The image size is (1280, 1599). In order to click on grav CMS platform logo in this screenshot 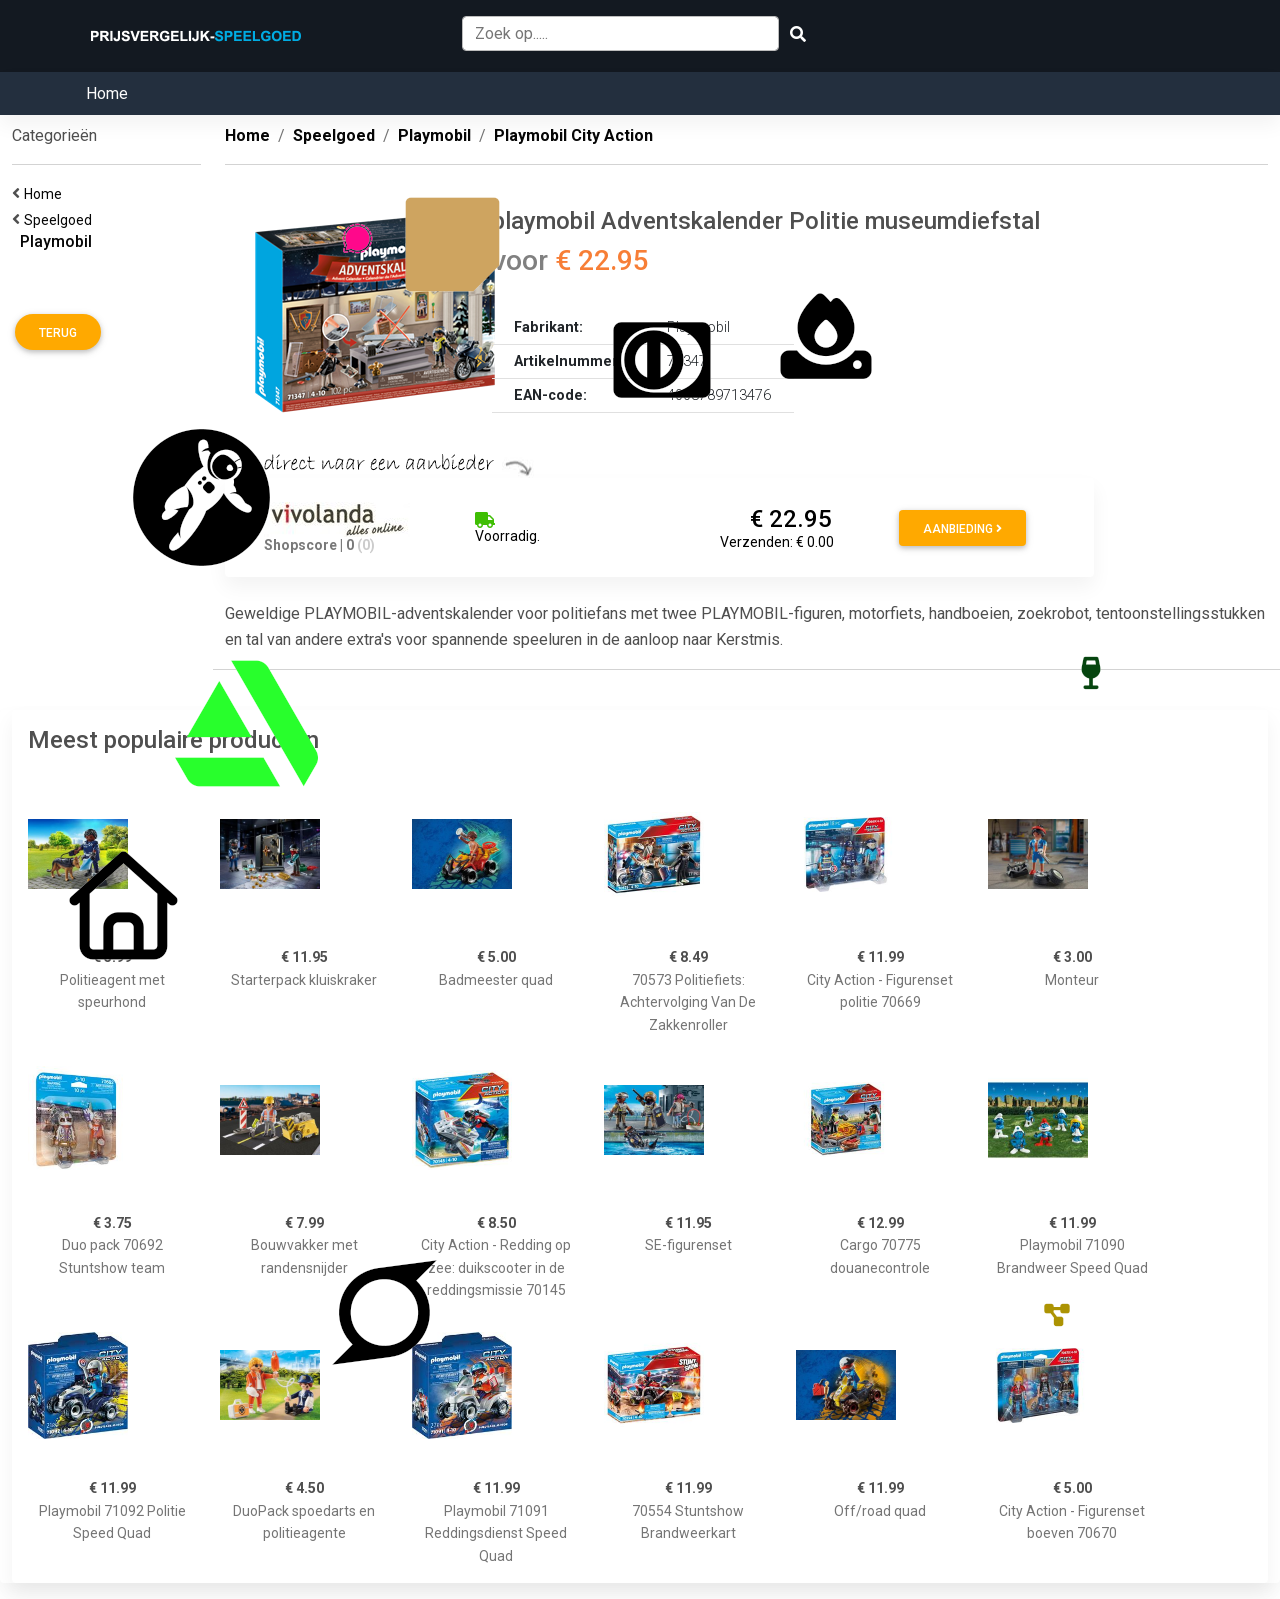, I will do `click(201, 497)`.